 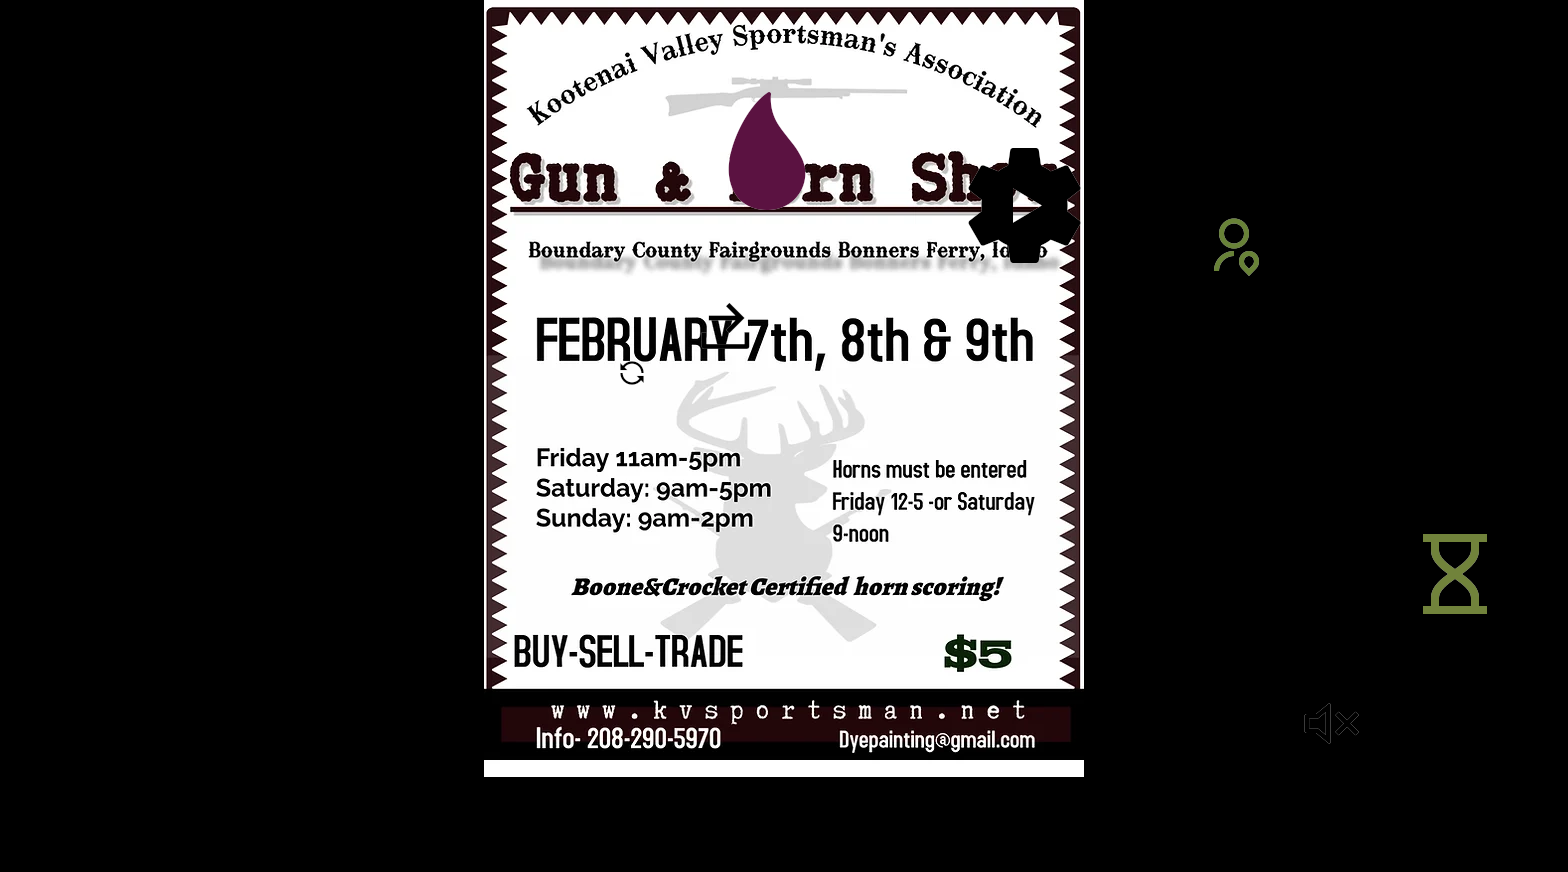 What do you see at coordinates (1455, 574) in the screenshot?
I see `indicates a loading or processing state` at bounding box center [1455, 574].